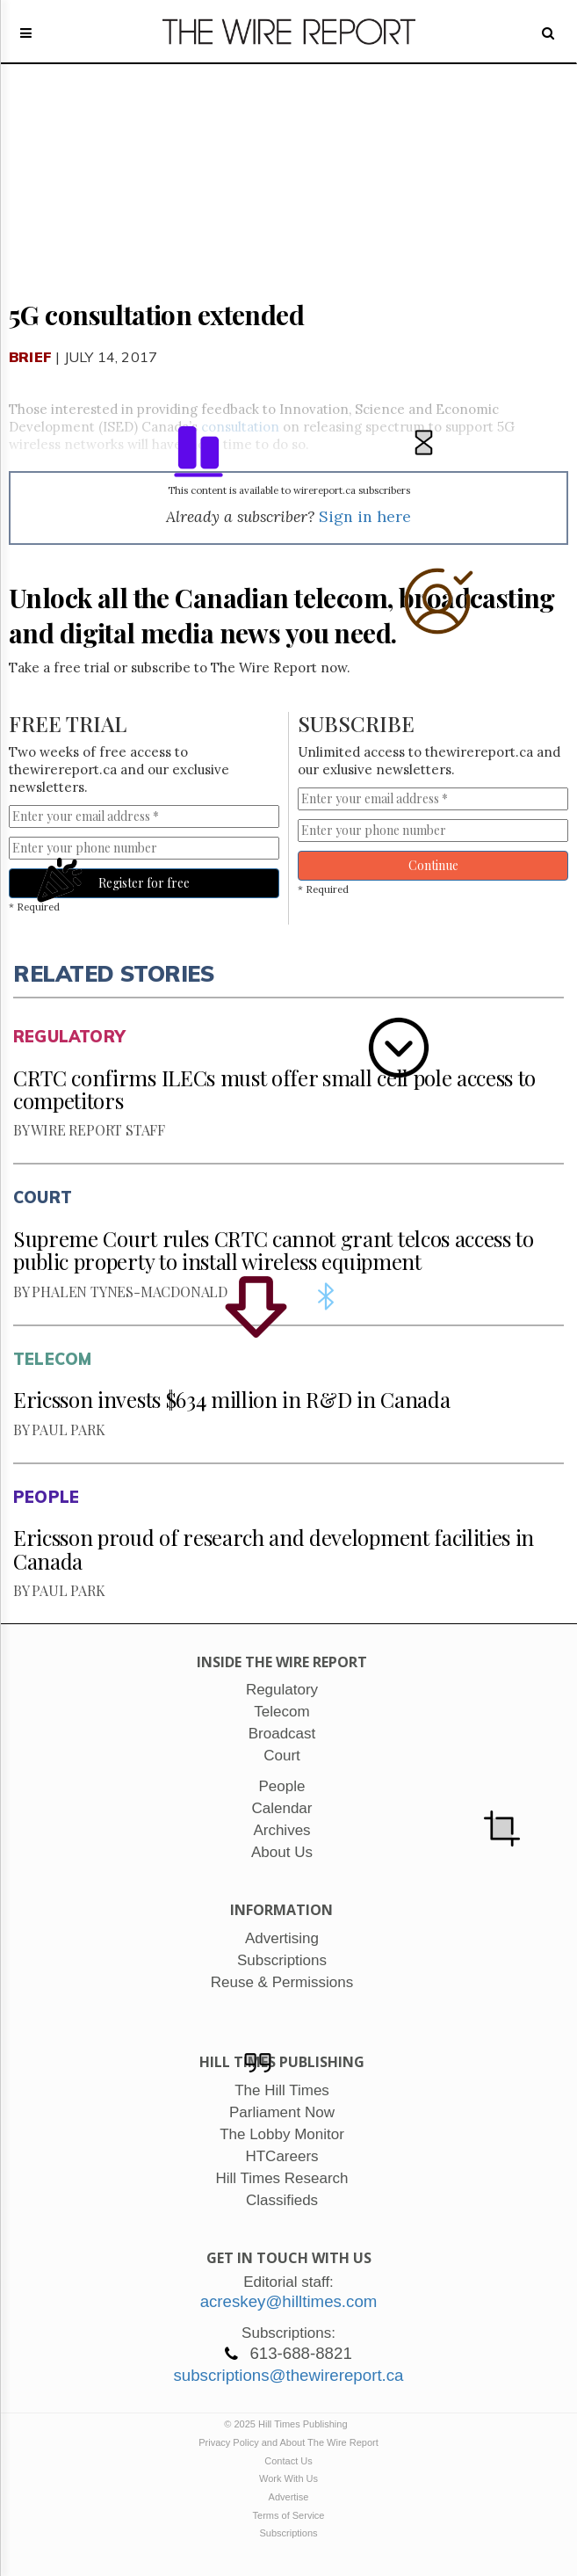 The width and height of the screenshot is (577, 2576). Describe the element at coordinates (256, 1304) in the screenshot. I see `download a file or content` at that location.